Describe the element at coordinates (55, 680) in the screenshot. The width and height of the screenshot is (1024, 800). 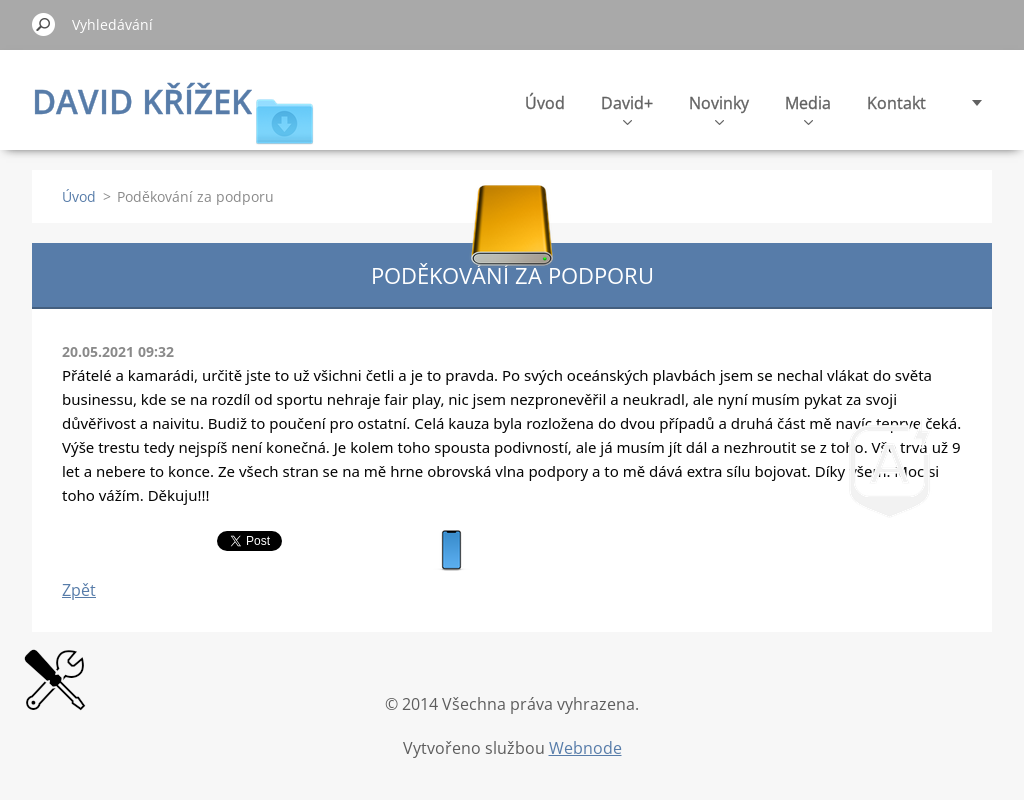
I see `access the utilities folder in the sidebar` at that location.